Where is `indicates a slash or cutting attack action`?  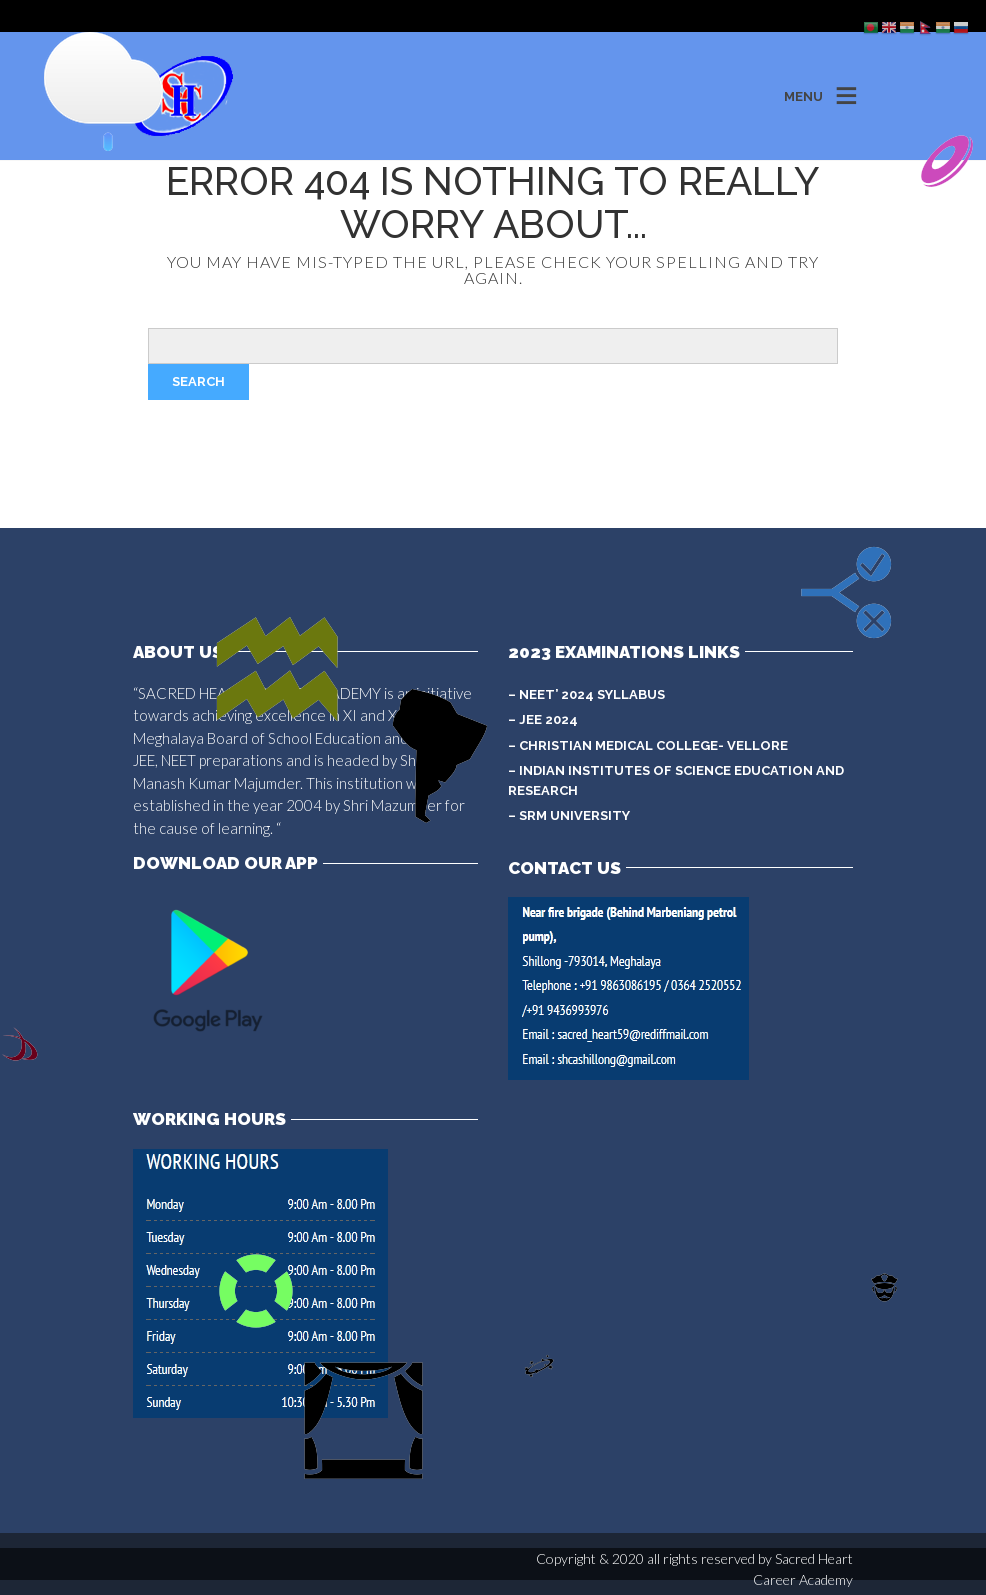 indicates a slash or cutting attack action is located at coordinates (19, 1045).